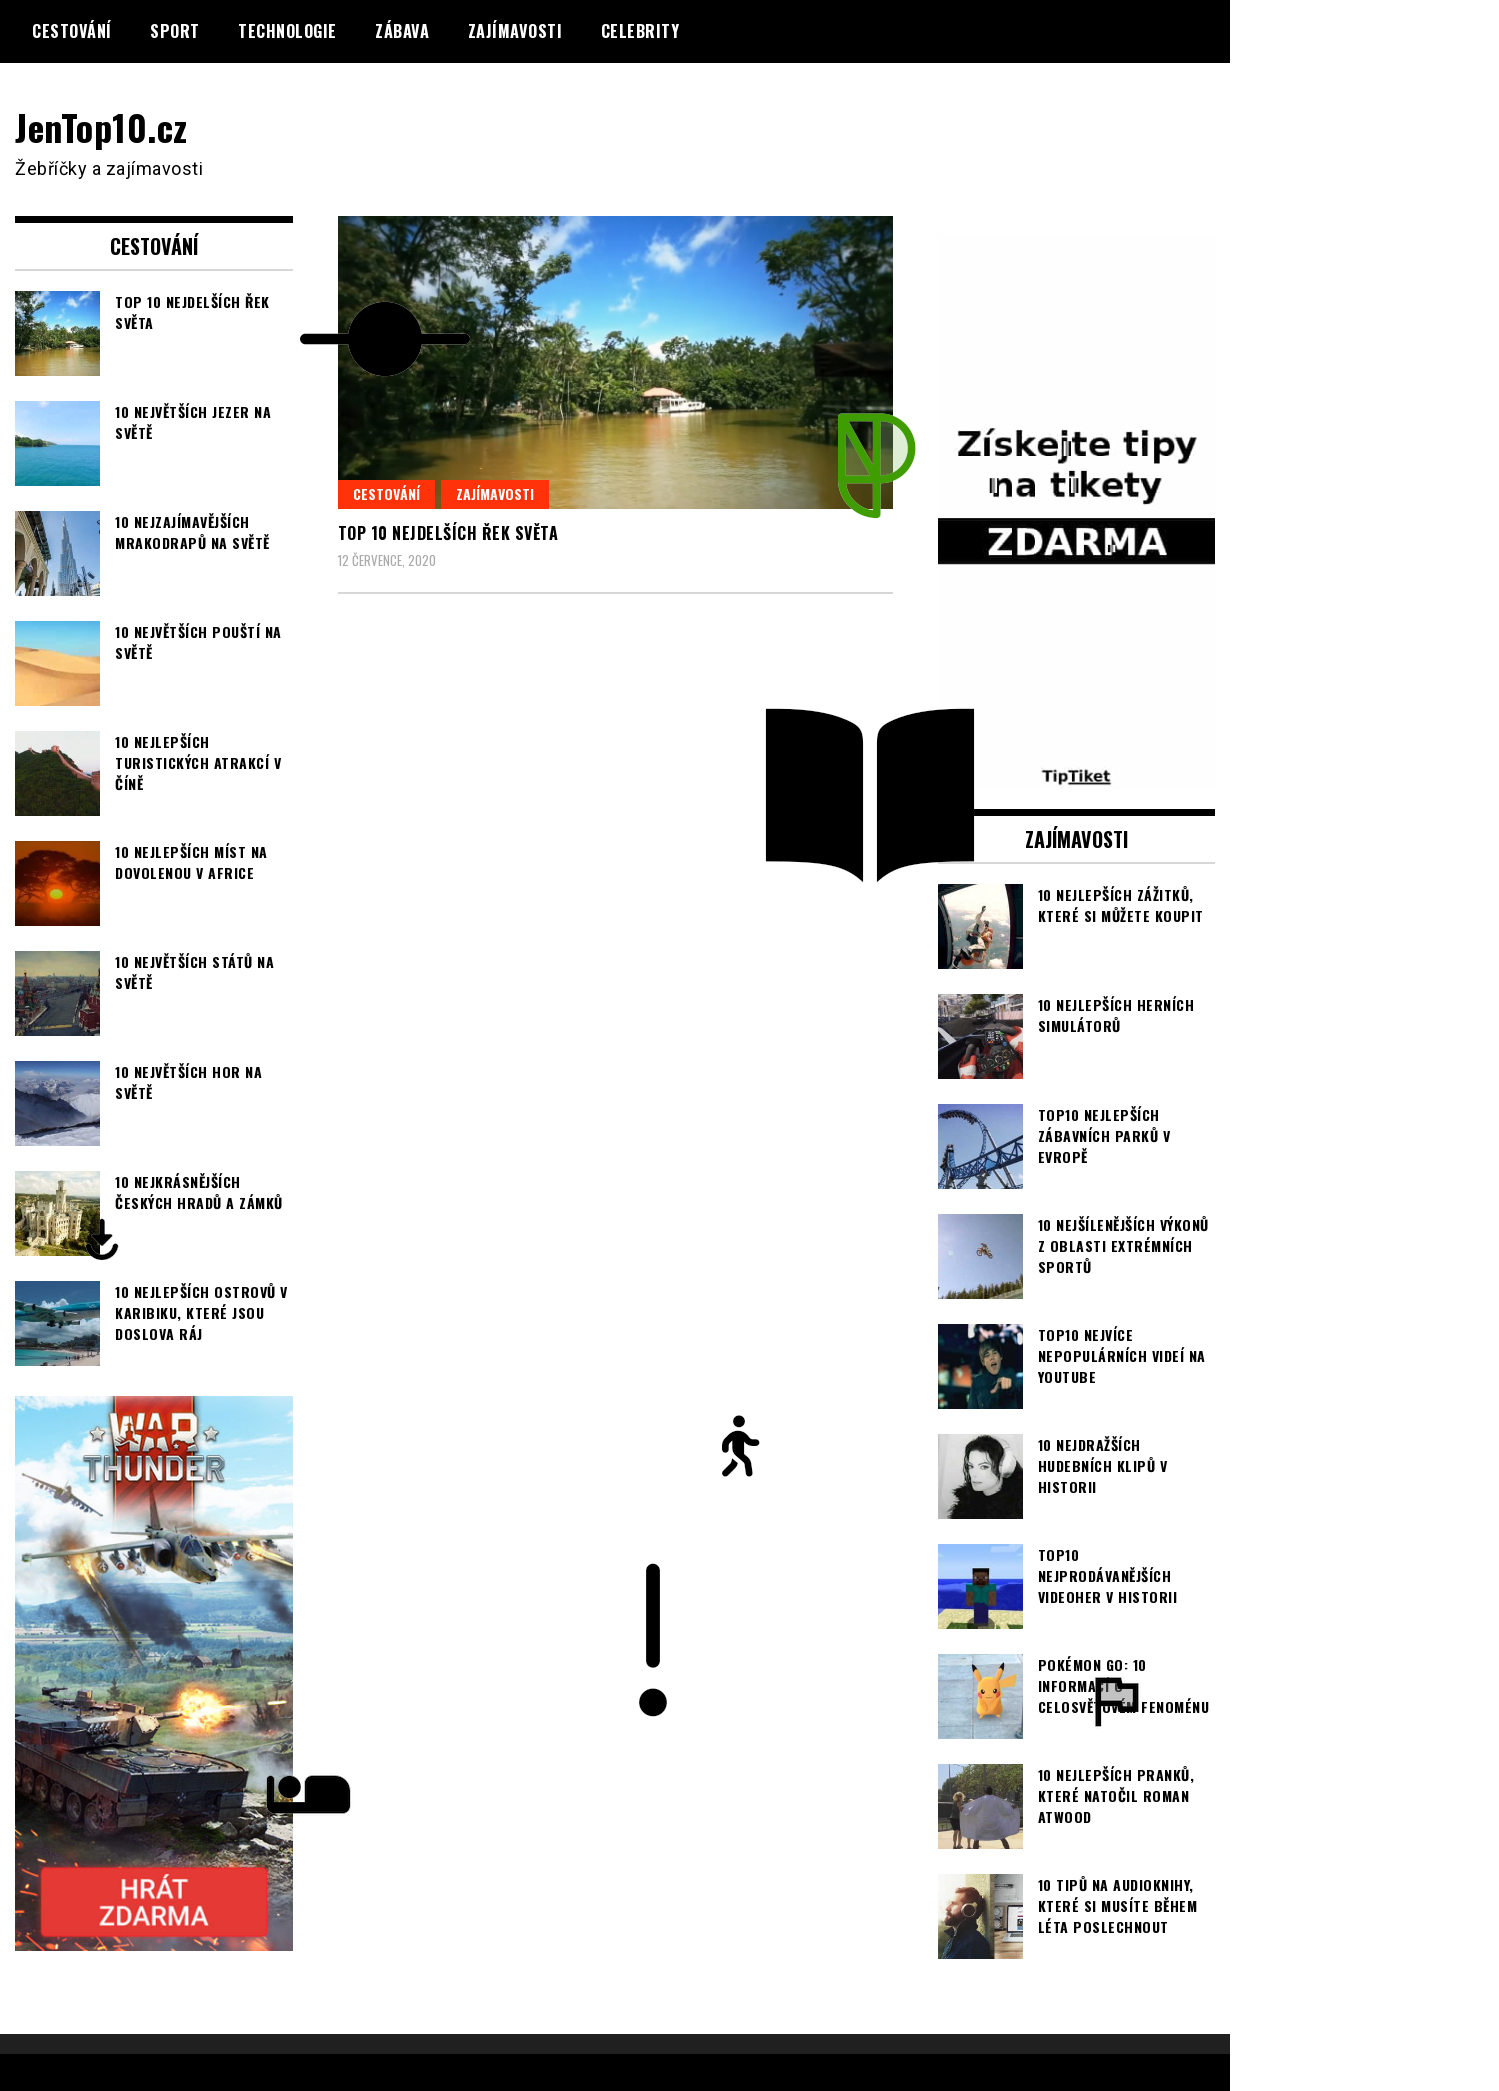  Describe the element at coordinates (869, 460) in the screenshot. I see `phosphor icons library branding logo` at that location.